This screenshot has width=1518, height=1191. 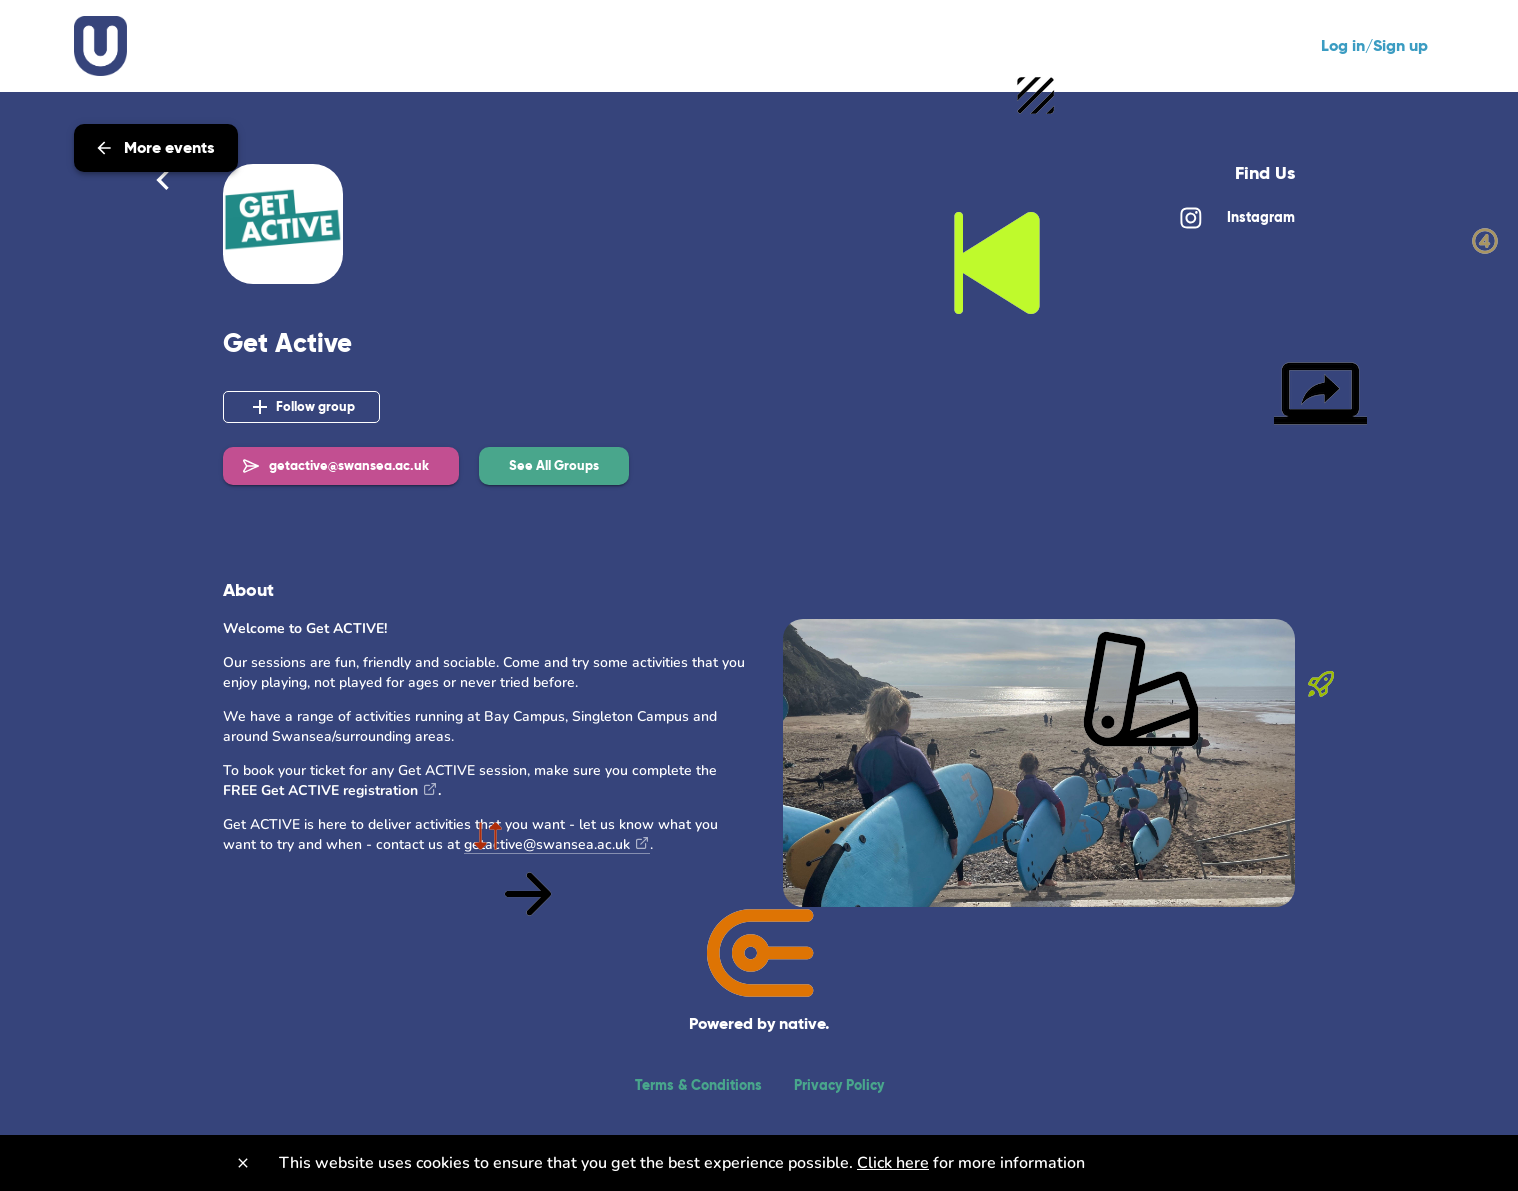 I want to click on indicates a rounded line cap style option, so click(x=757, y=953).